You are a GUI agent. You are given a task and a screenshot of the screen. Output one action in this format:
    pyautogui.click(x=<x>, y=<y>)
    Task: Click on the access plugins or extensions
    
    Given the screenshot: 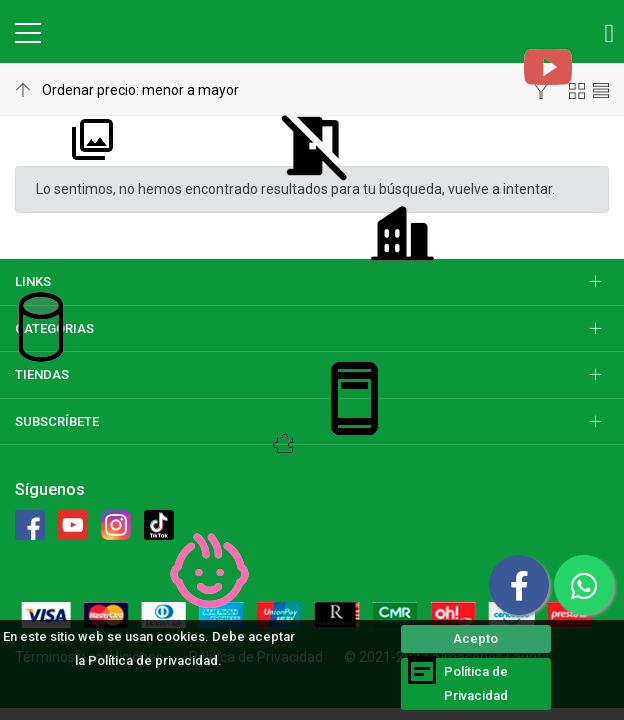 What is the action you would take?
    pyautogui.click(x=284, y=444)
    